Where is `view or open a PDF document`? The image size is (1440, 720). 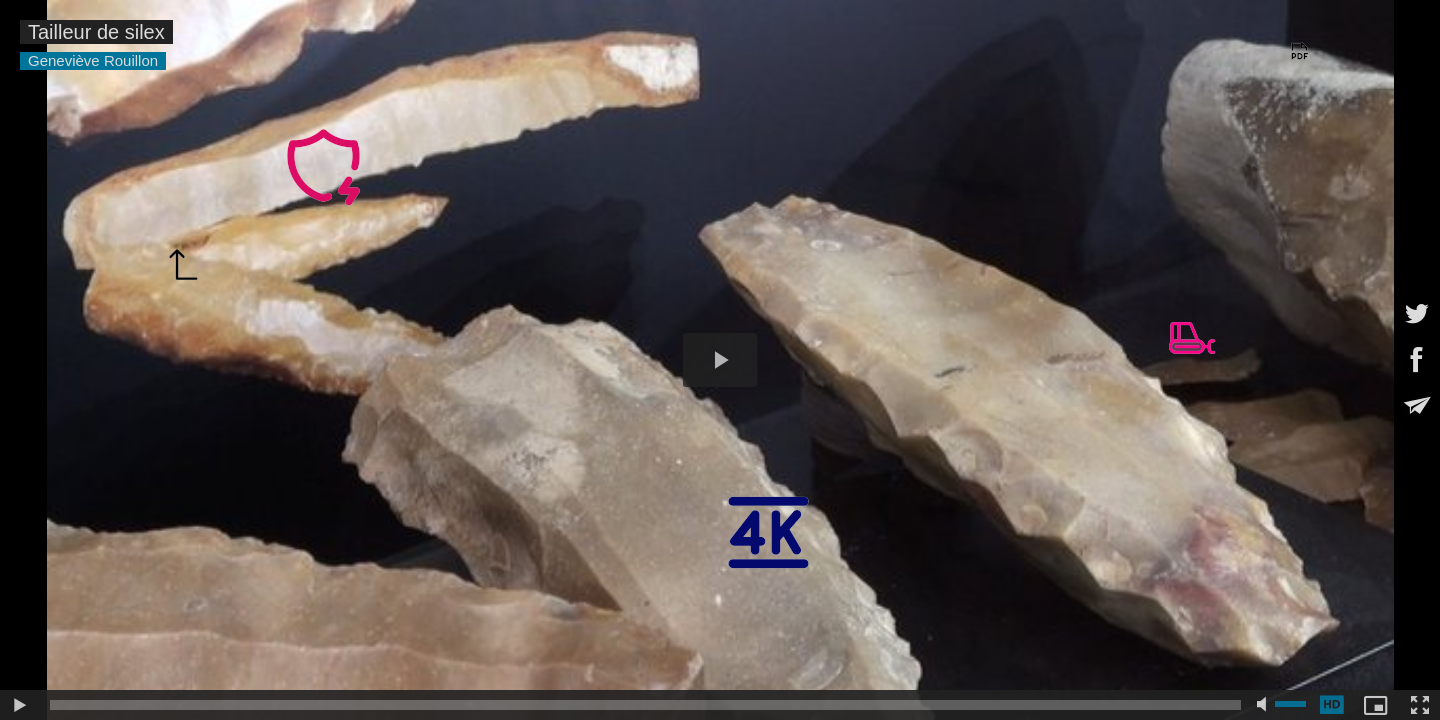 view or open a PDF document is located at coordinates (1299, 51).